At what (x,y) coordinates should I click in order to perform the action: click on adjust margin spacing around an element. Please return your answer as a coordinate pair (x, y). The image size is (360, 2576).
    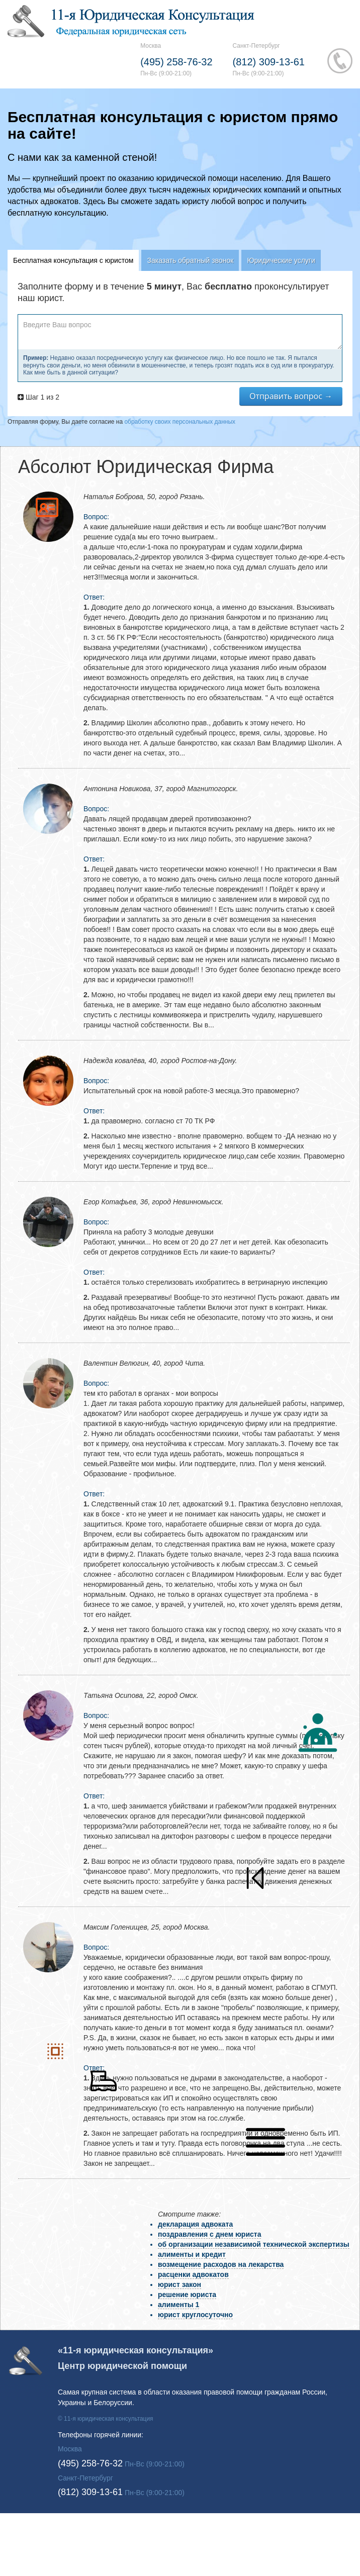
    Looking at the image, I should click on (55, 2051).